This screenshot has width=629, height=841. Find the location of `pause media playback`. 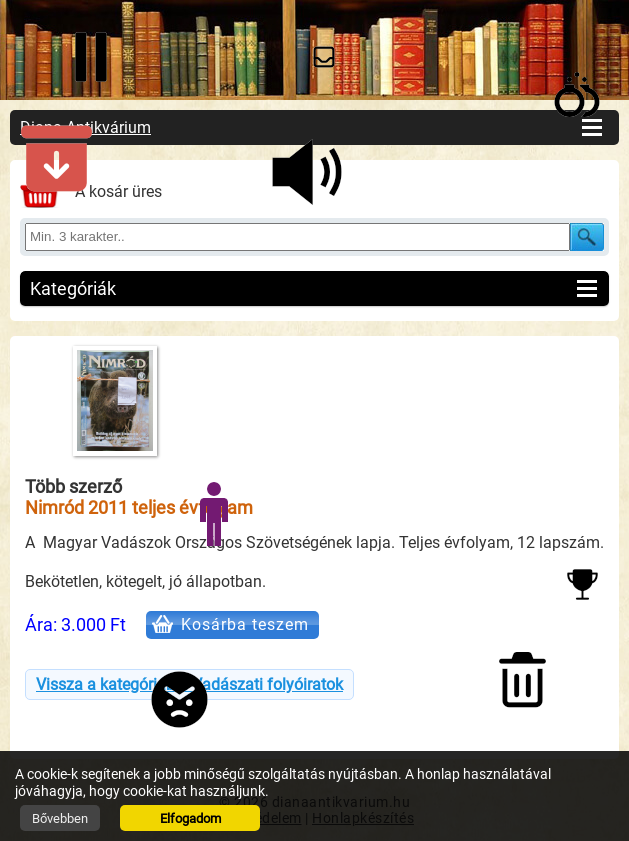

pause media playback is located at coordinates (91, 57).